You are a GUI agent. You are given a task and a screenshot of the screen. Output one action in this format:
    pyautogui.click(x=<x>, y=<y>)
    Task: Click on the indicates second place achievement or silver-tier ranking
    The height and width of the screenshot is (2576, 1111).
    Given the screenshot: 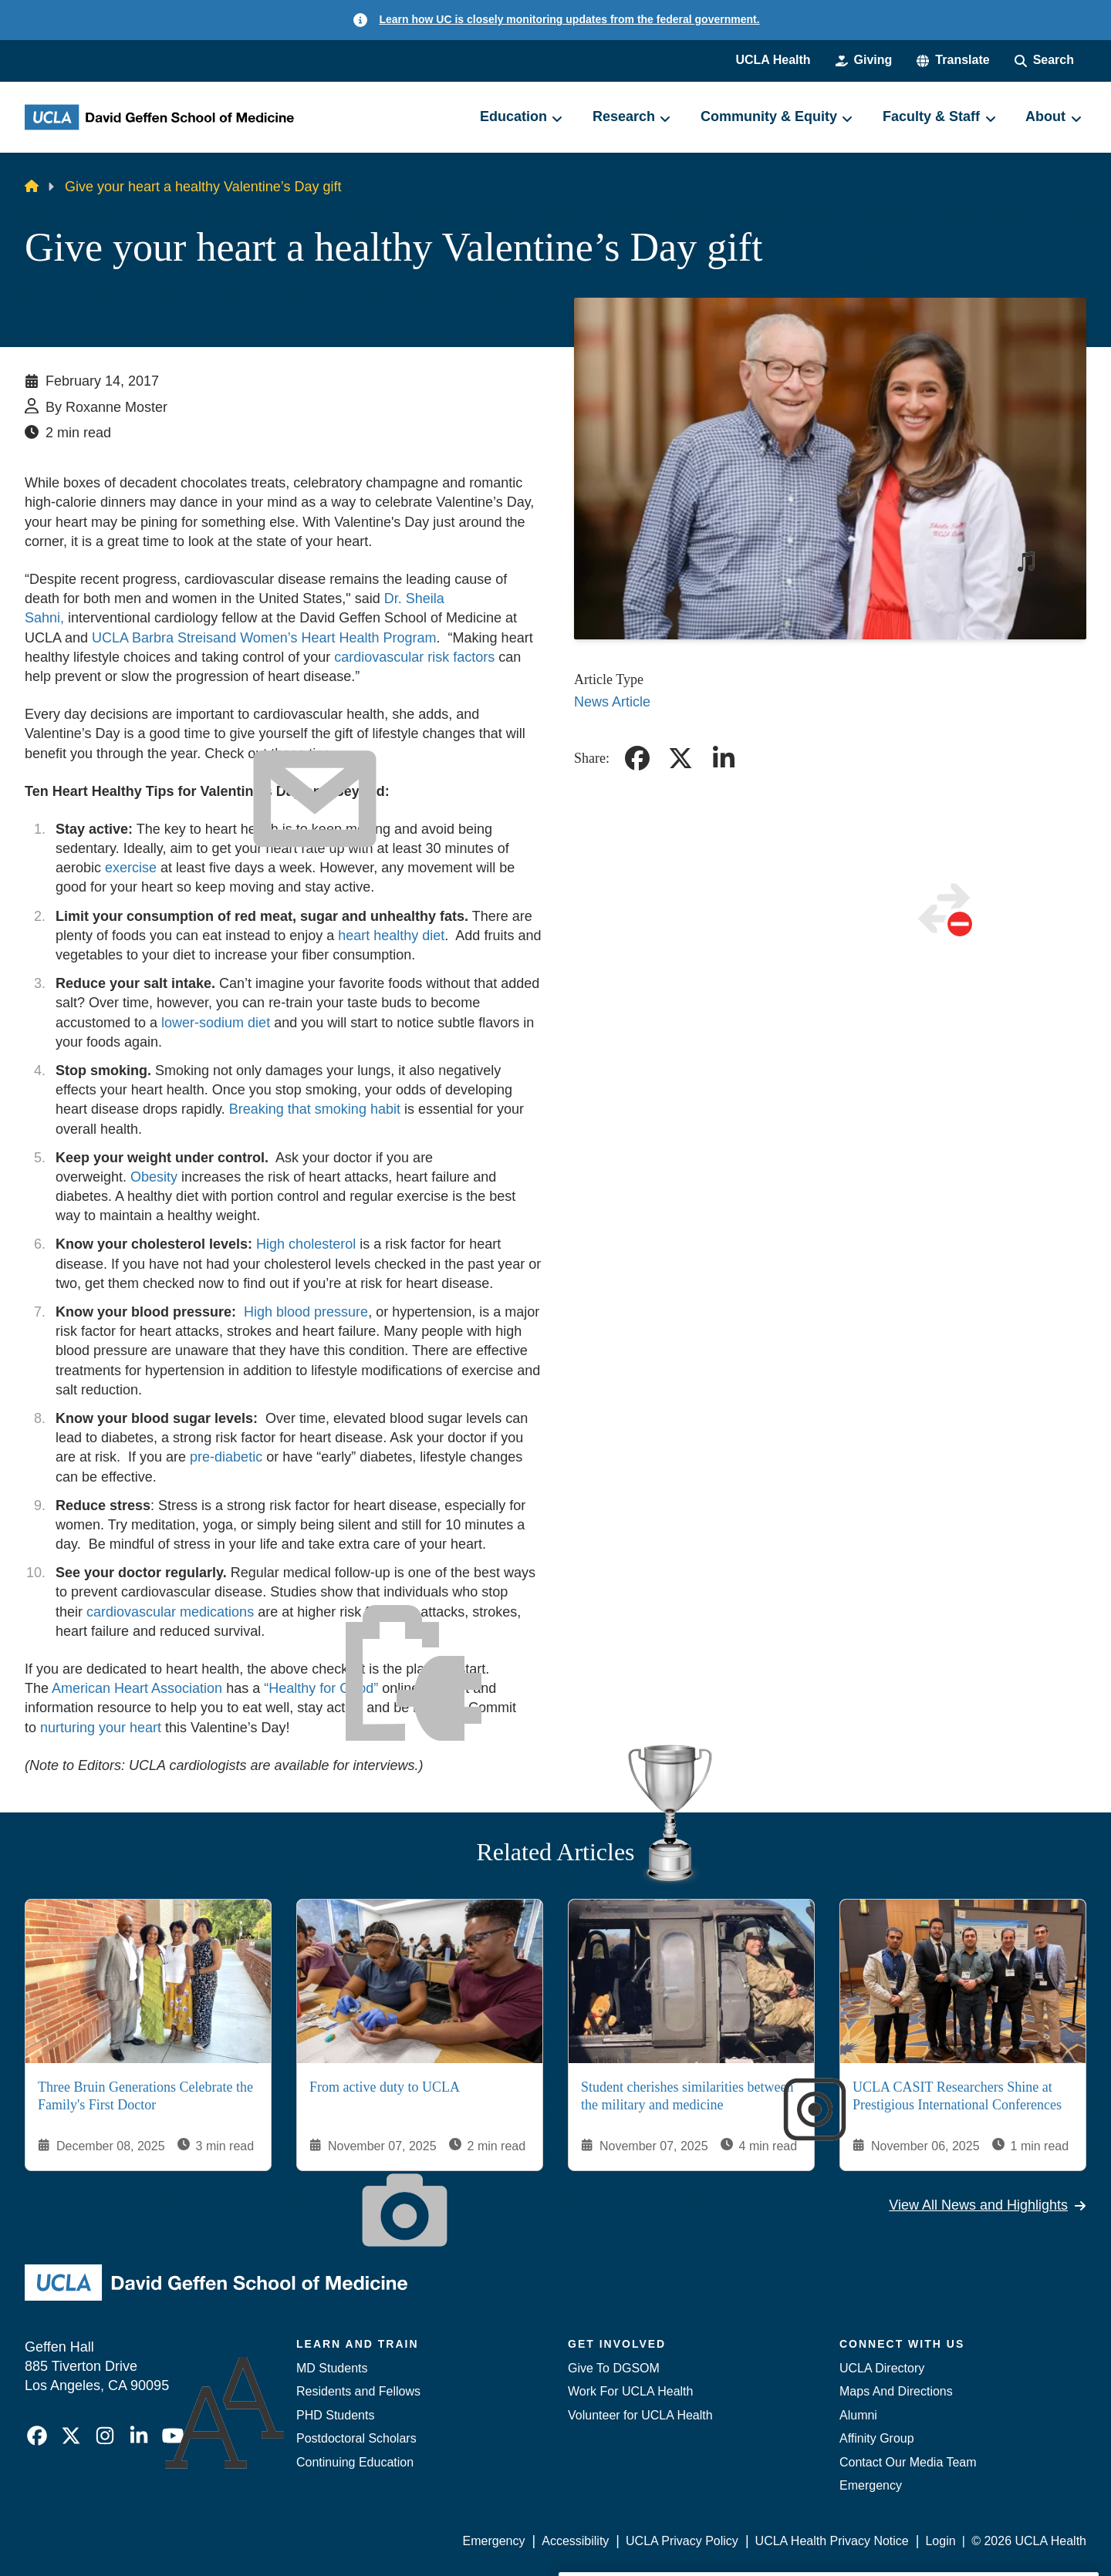 What is the action you would take?
    pyautogui.click(x=674, y=1813)
    